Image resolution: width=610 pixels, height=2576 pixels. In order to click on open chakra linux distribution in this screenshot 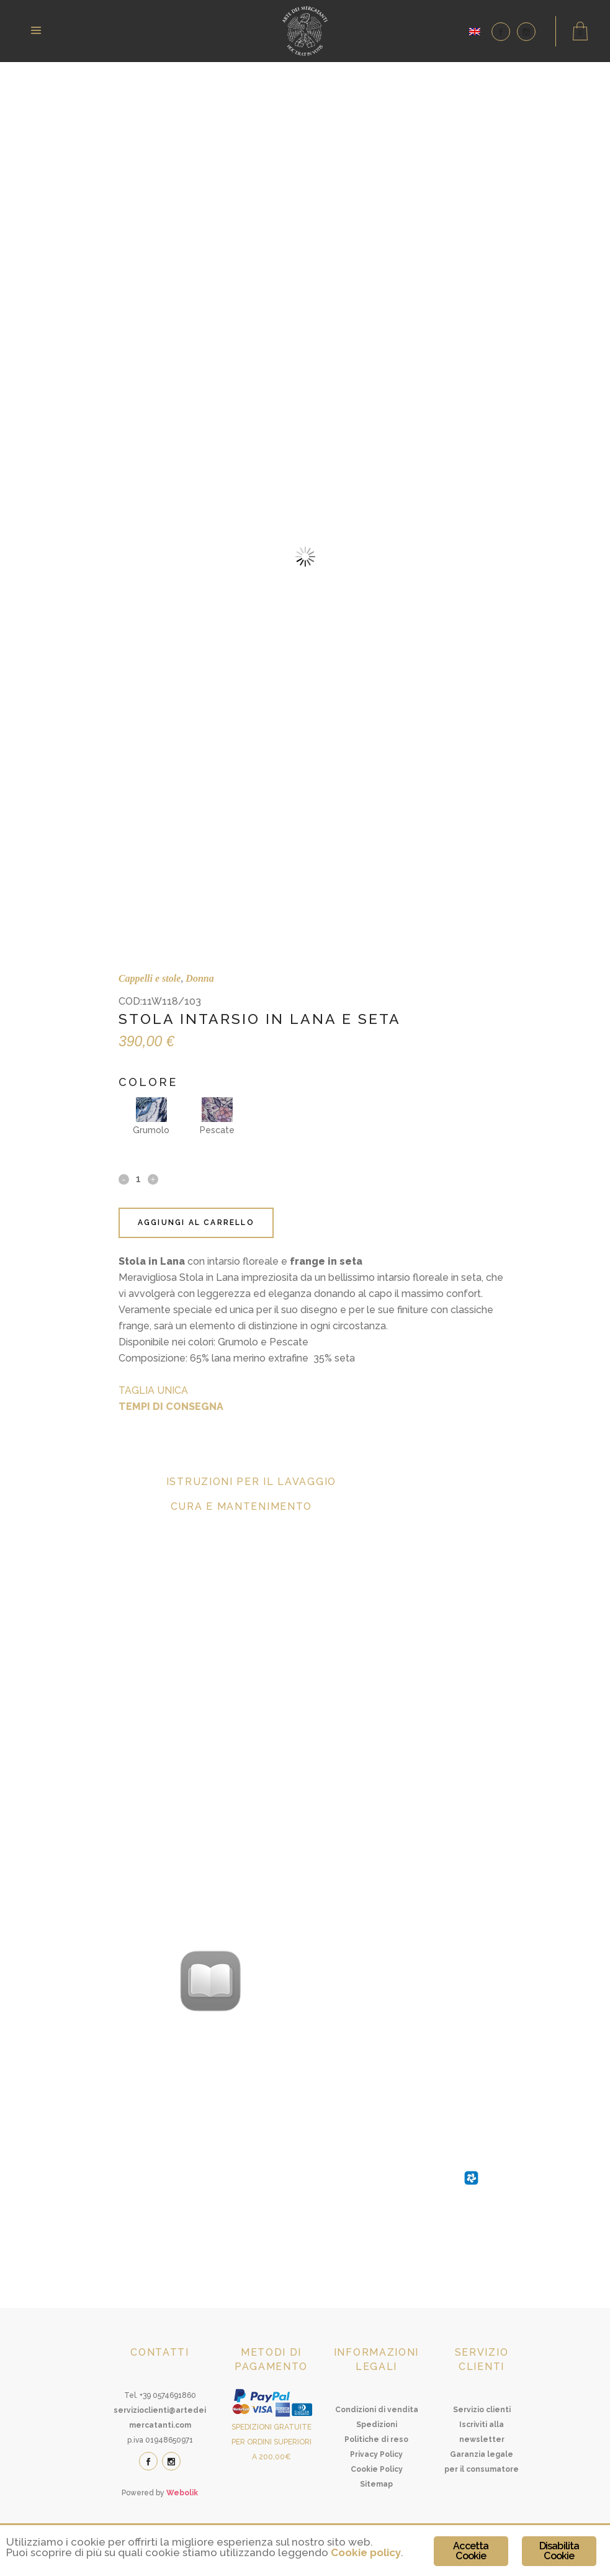, I will do `click(471, 2178)`.